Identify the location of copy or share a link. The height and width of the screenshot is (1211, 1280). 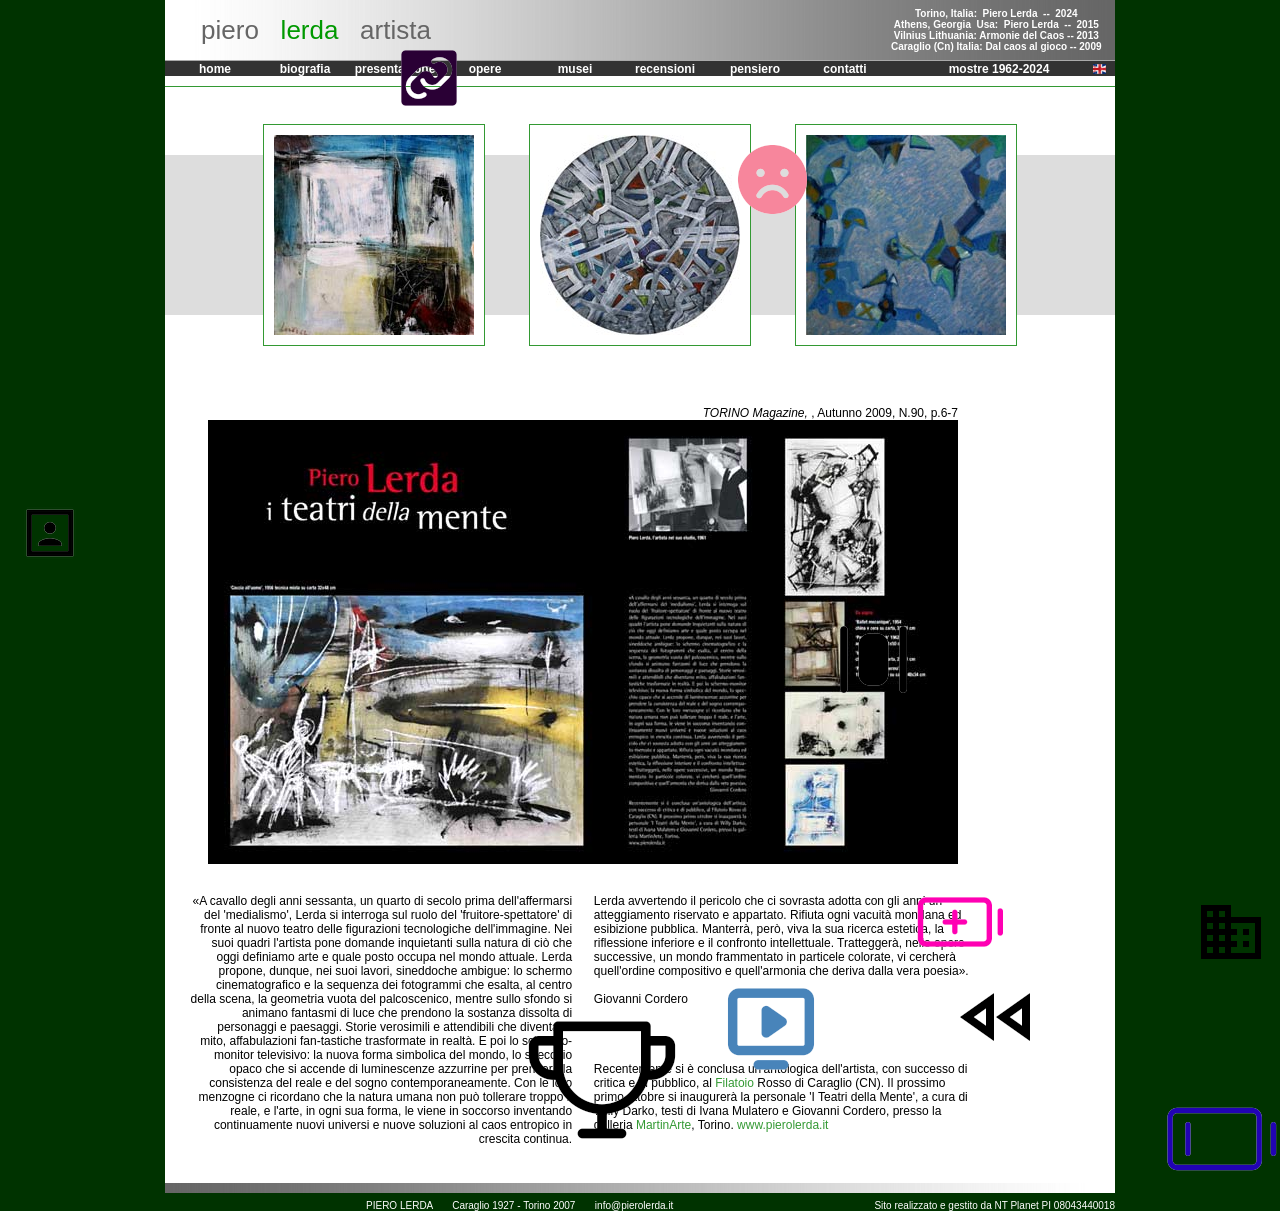
(429, 78).